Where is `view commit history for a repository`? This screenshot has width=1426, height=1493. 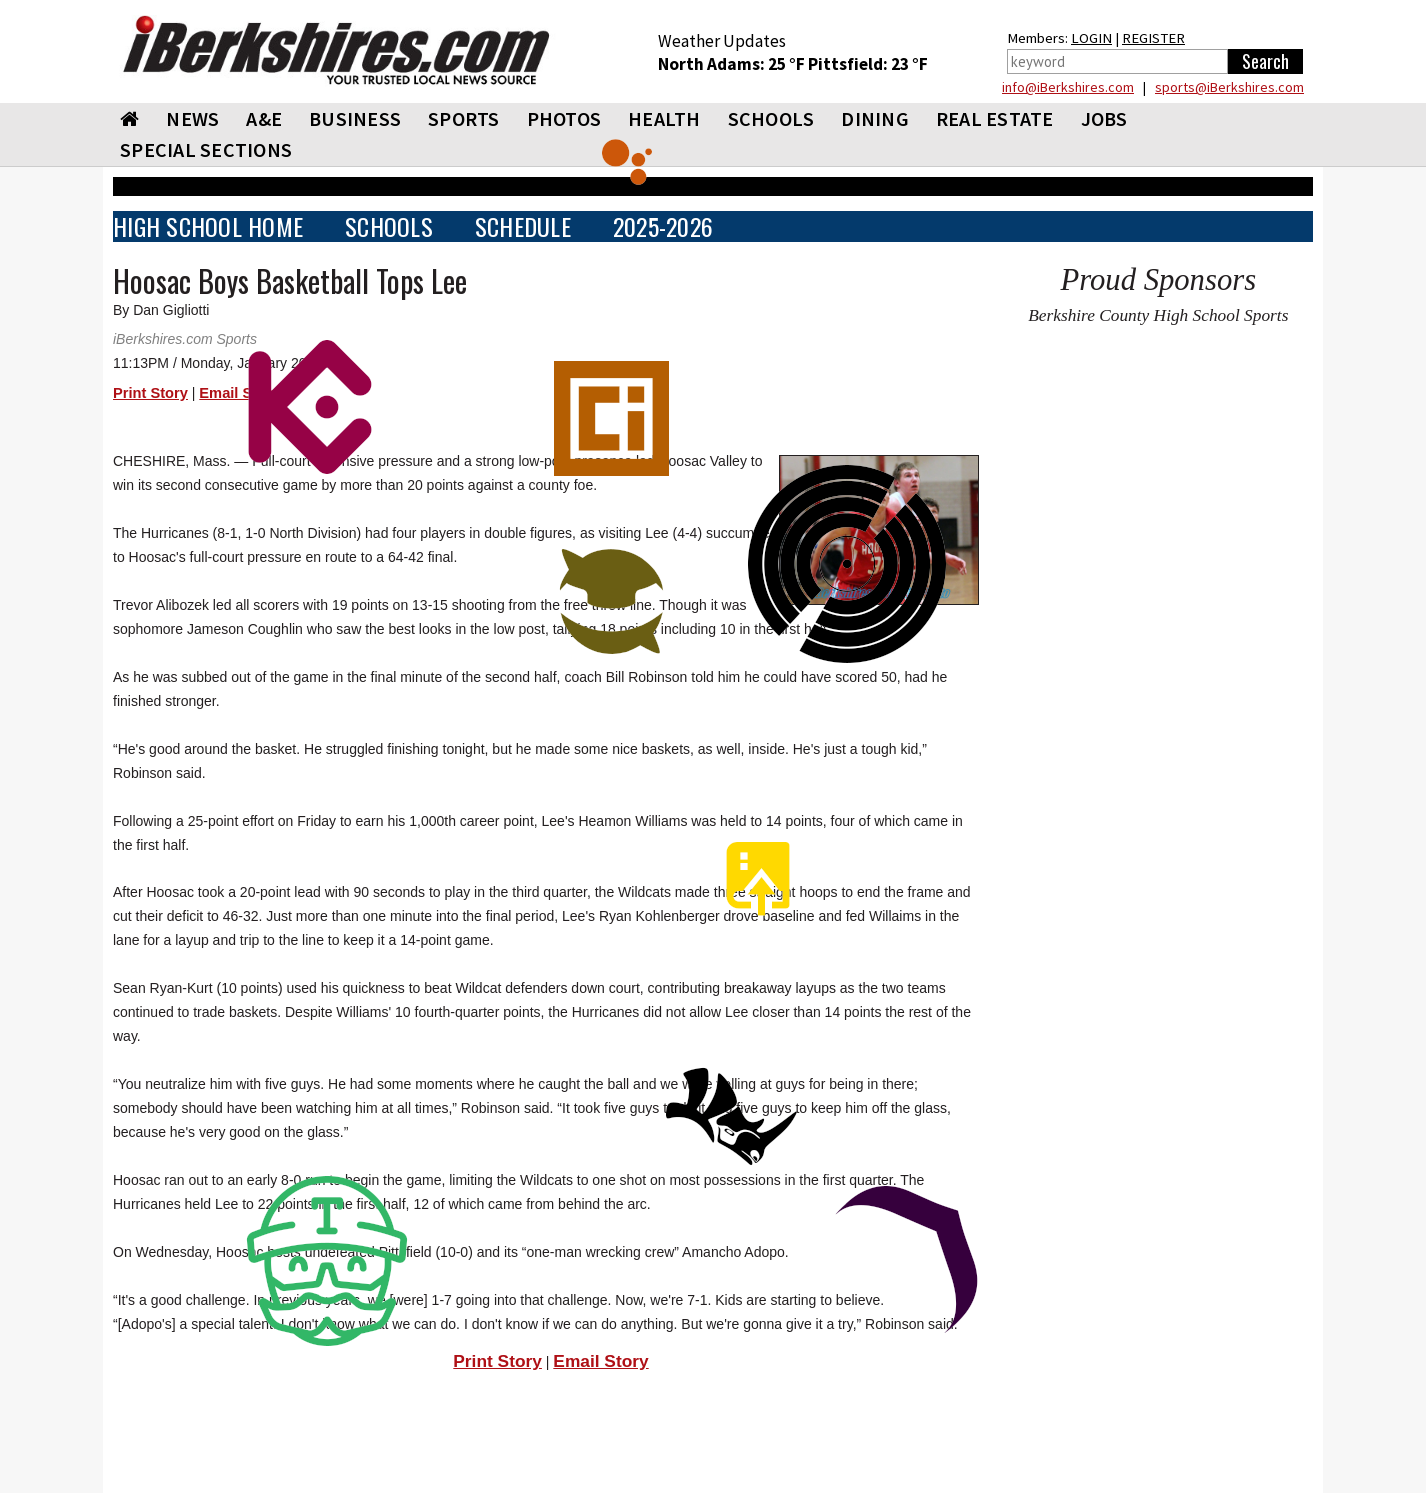 view commit history for a repository is located at coordinates (758, 877).